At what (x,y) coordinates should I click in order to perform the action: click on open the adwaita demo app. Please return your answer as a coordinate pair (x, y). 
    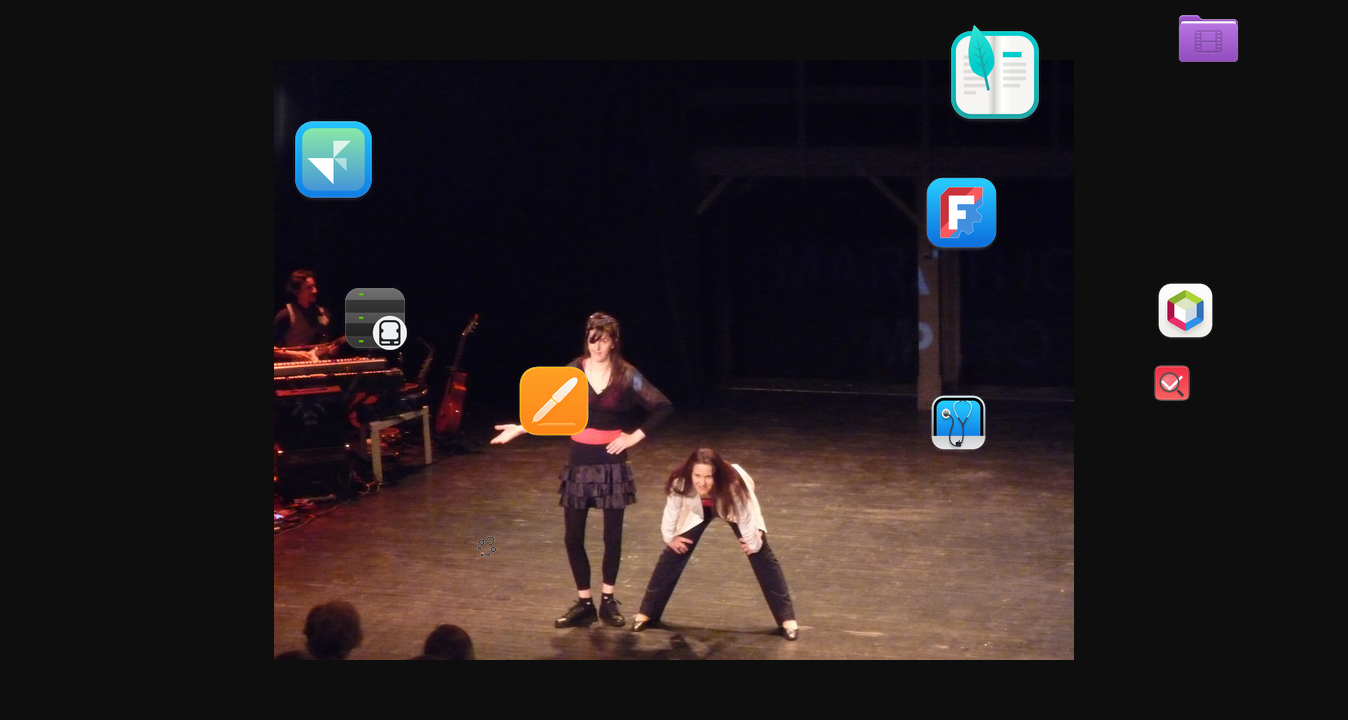
    Looking at the image, I should click on (333, 159).